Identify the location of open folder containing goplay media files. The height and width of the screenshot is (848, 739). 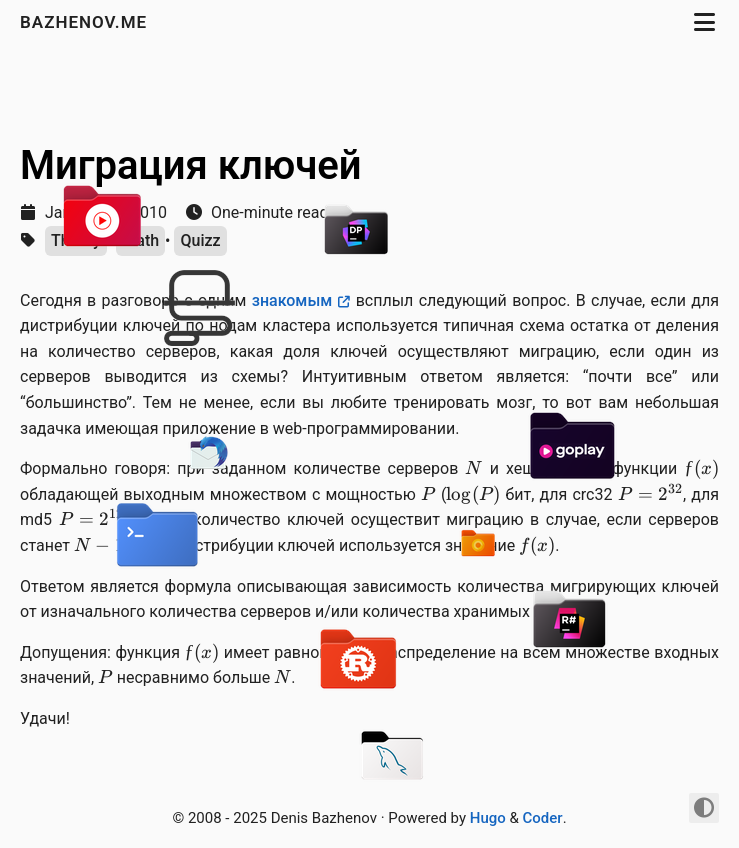
(572, 448).